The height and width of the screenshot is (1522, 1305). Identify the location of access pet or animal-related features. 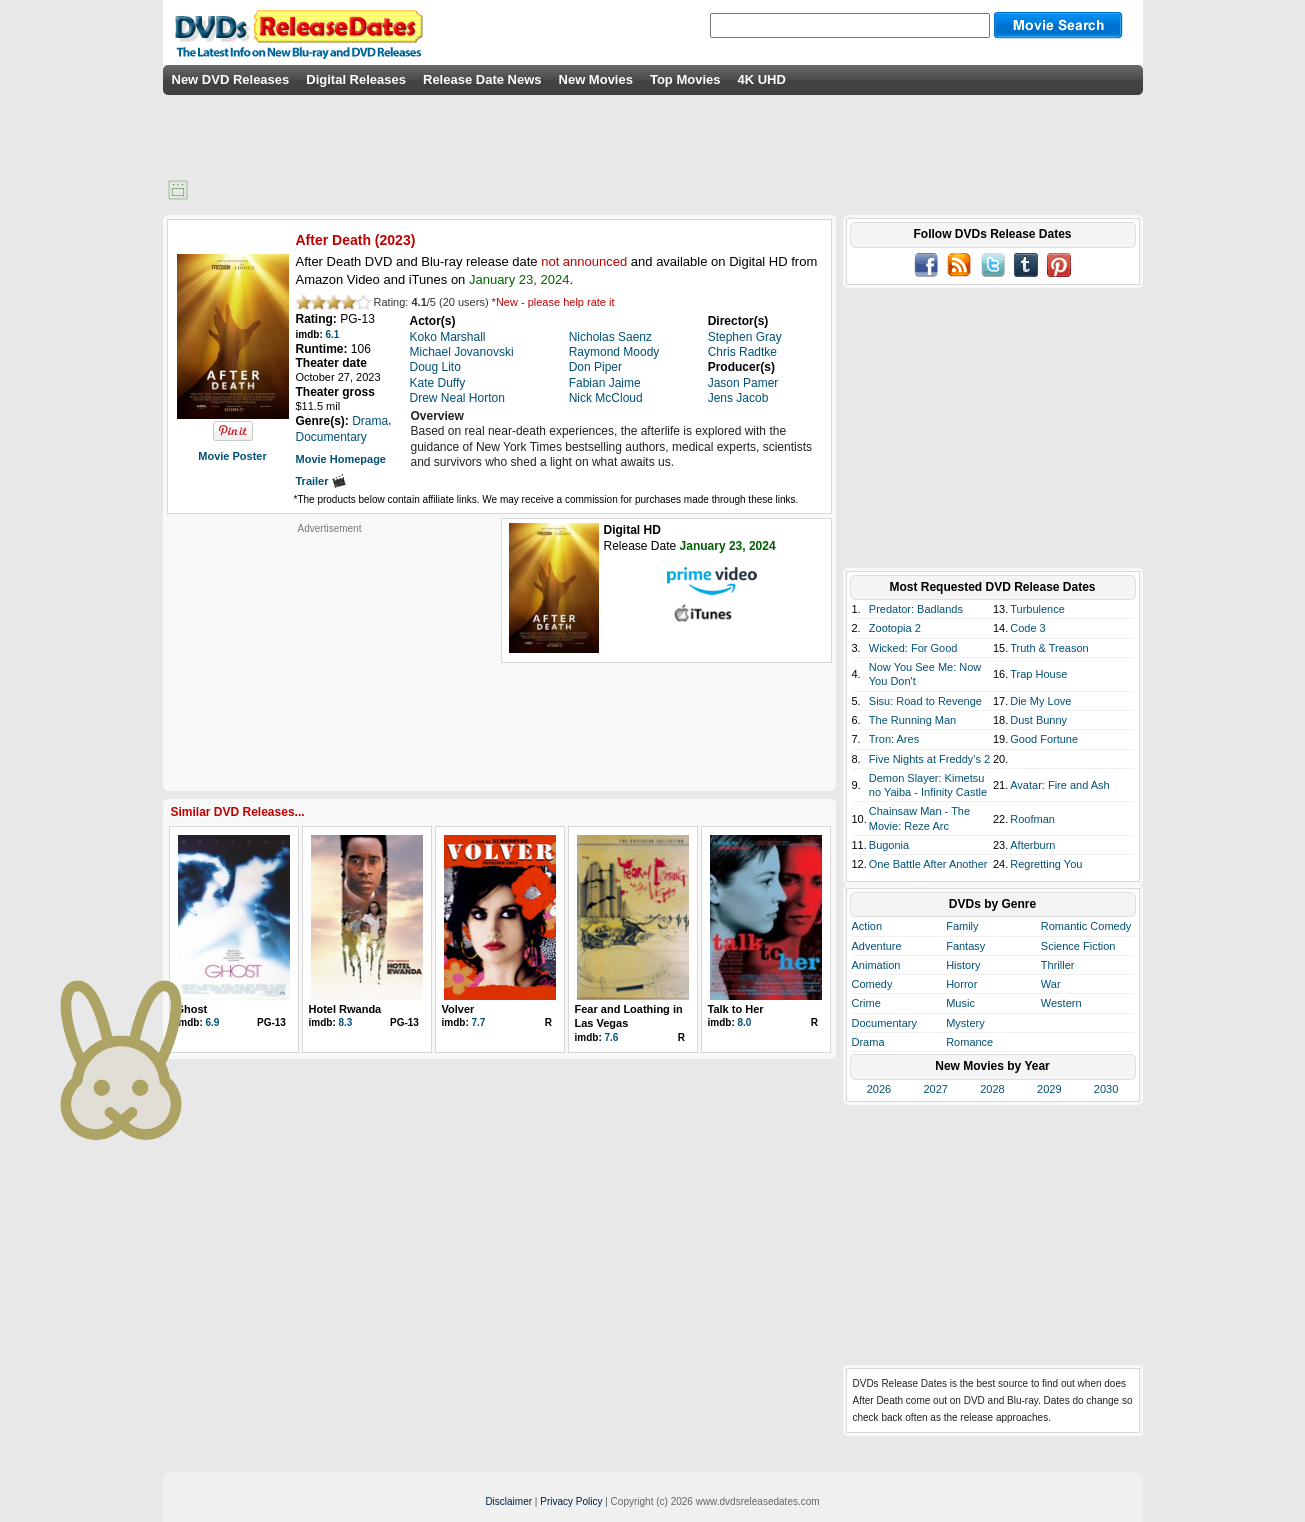
(121, 1063).